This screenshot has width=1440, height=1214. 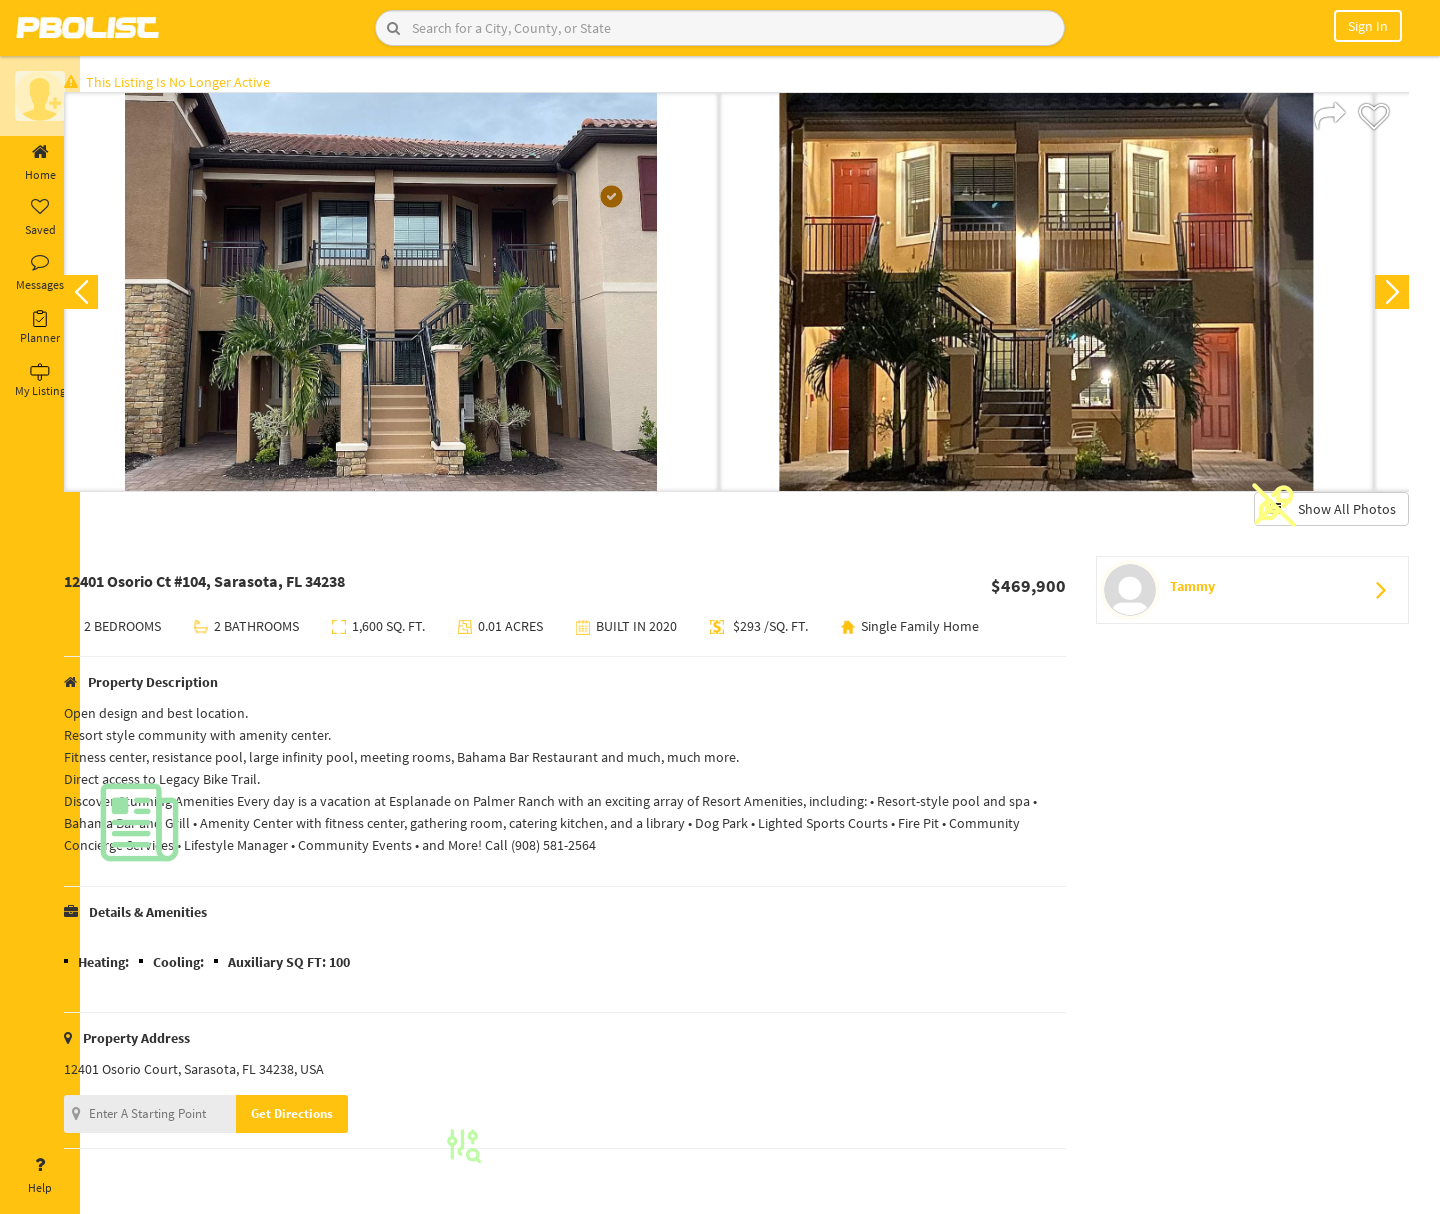 I want to click on search or filter adjustment settings, so click(x=462, y=1144).